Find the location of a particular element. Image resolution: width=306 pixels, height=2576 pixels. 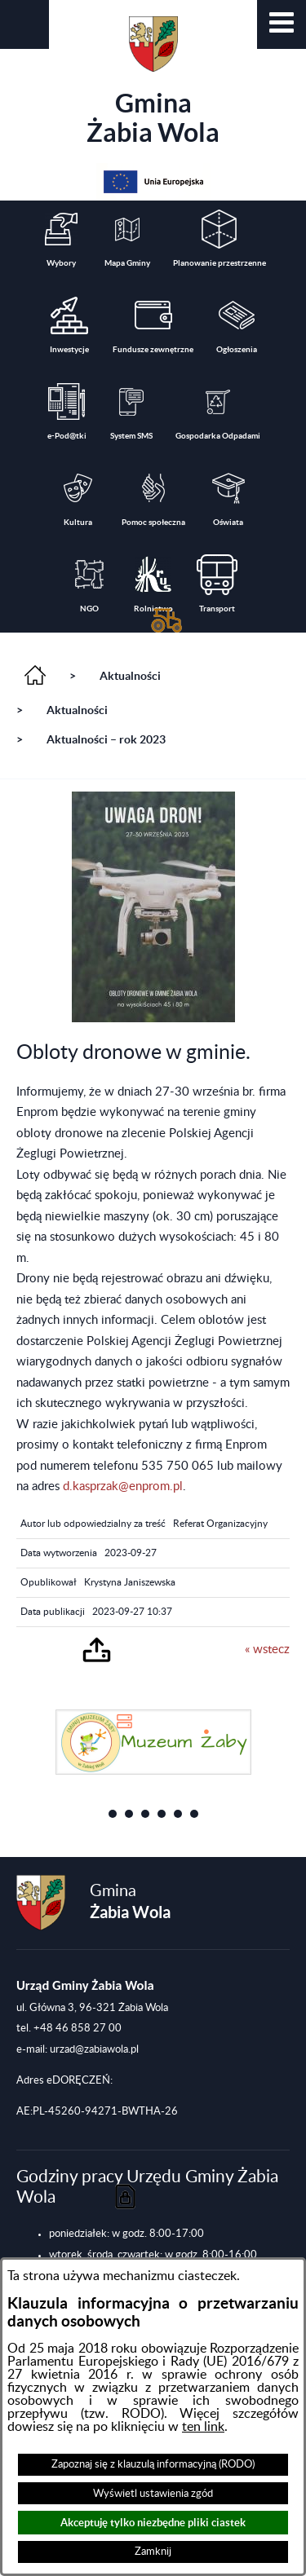

indicates a protected or encrypted file is located at coordinates (125, 2196).